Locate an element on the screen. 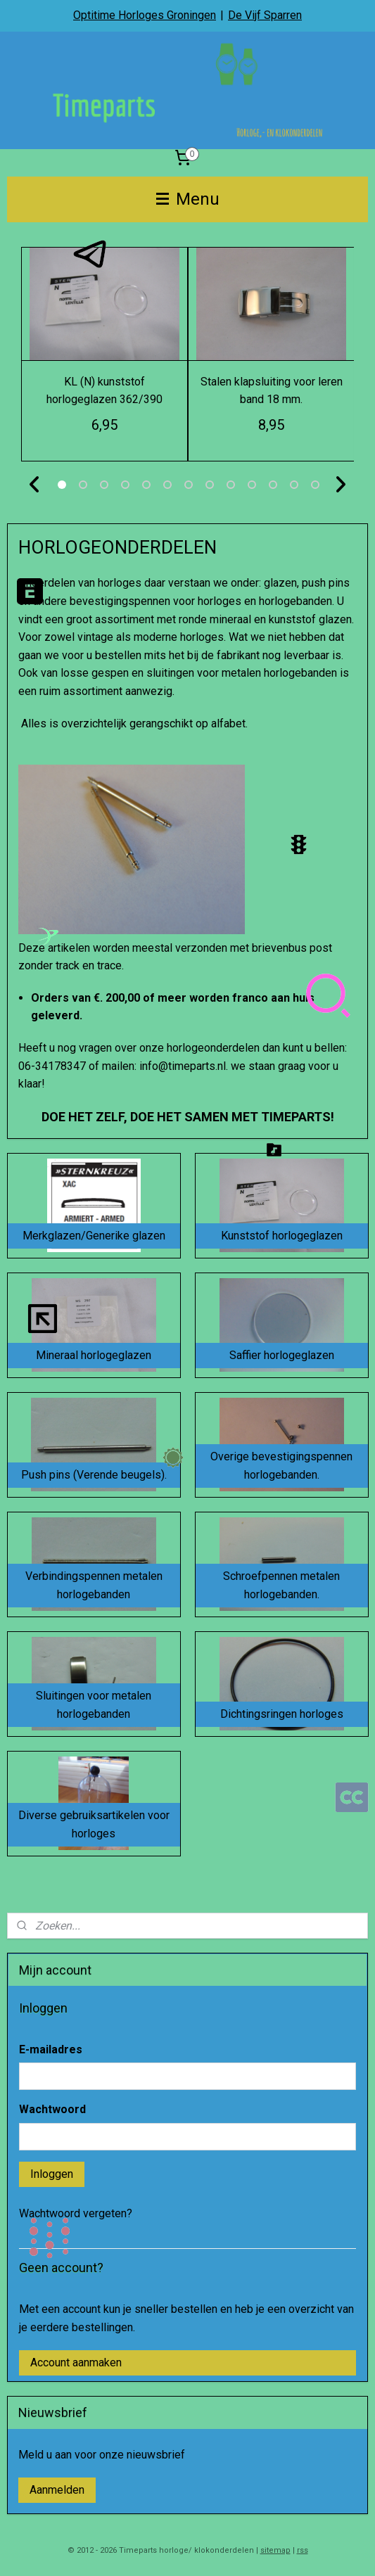  open the AccuWeather app is located at coordinates (173, 1458).